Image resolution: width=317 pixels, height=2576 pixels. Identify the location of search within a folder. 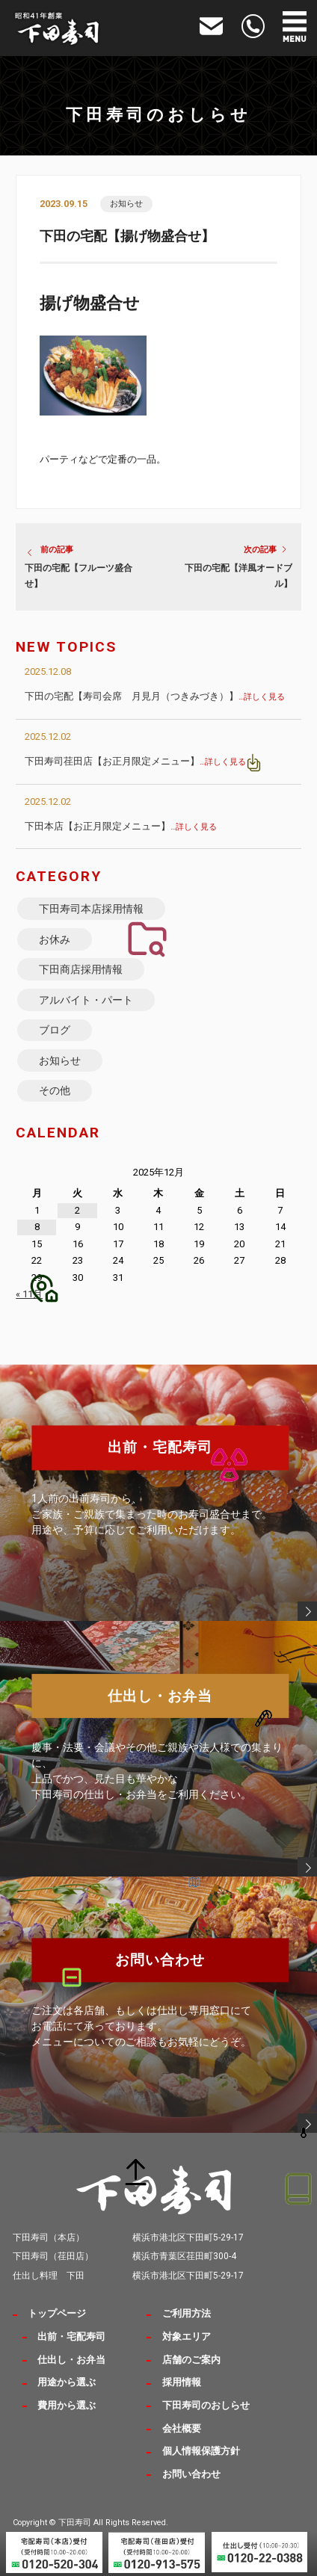
(147, 939).